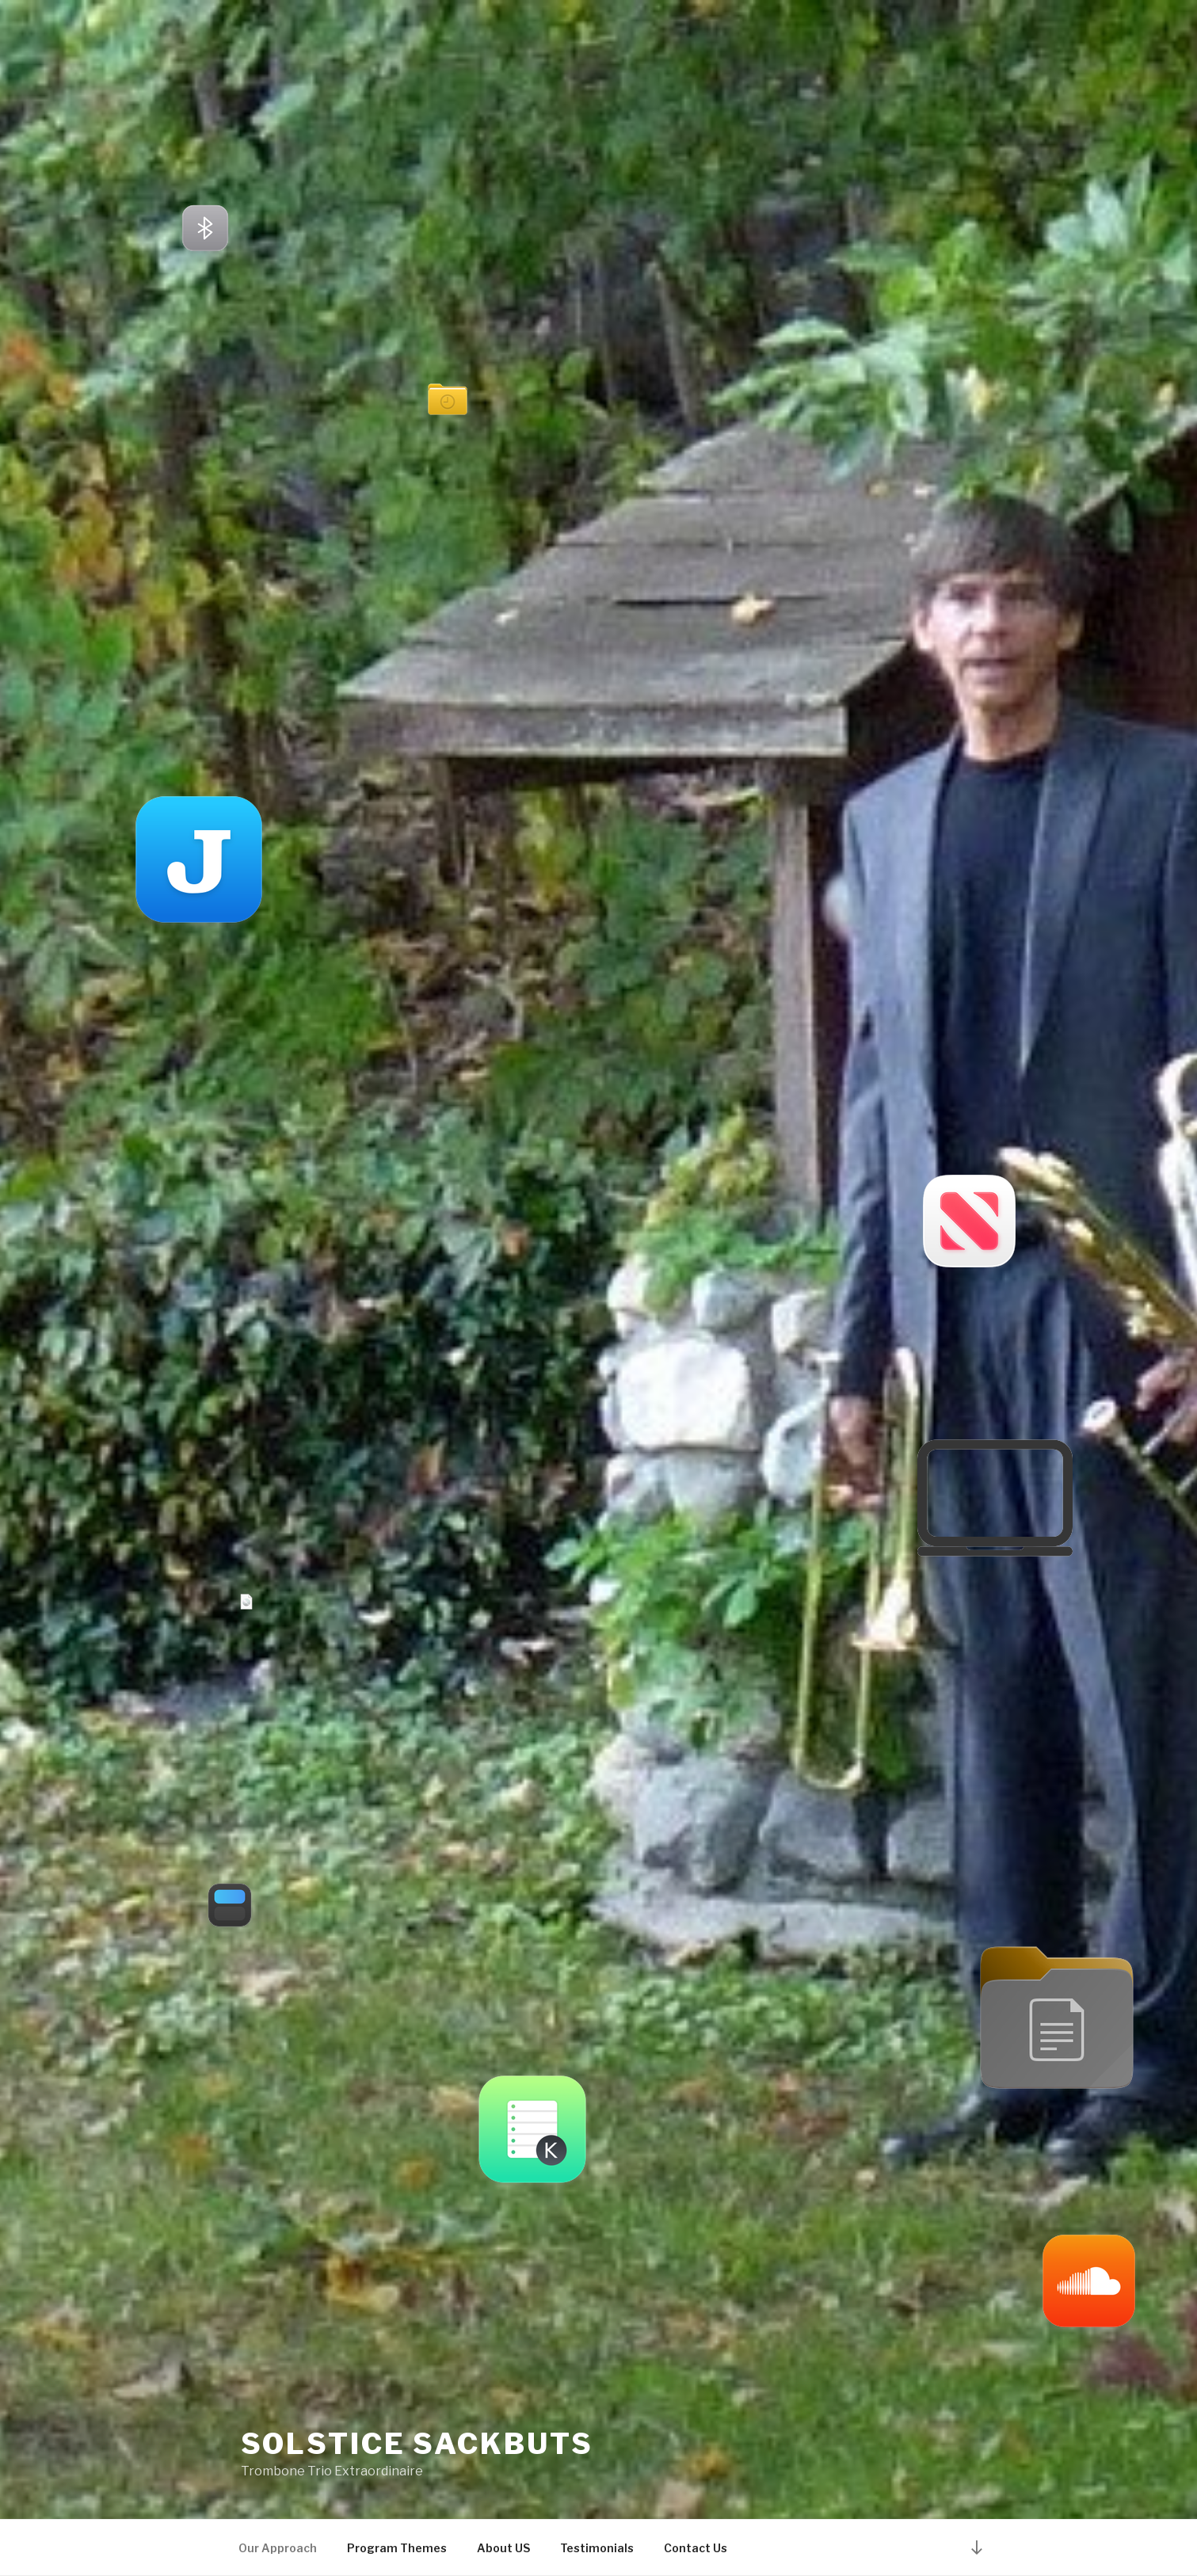  Describe the element at coordinates (448, 399) in the screenshot. I see `access temporary files folder` at that location.